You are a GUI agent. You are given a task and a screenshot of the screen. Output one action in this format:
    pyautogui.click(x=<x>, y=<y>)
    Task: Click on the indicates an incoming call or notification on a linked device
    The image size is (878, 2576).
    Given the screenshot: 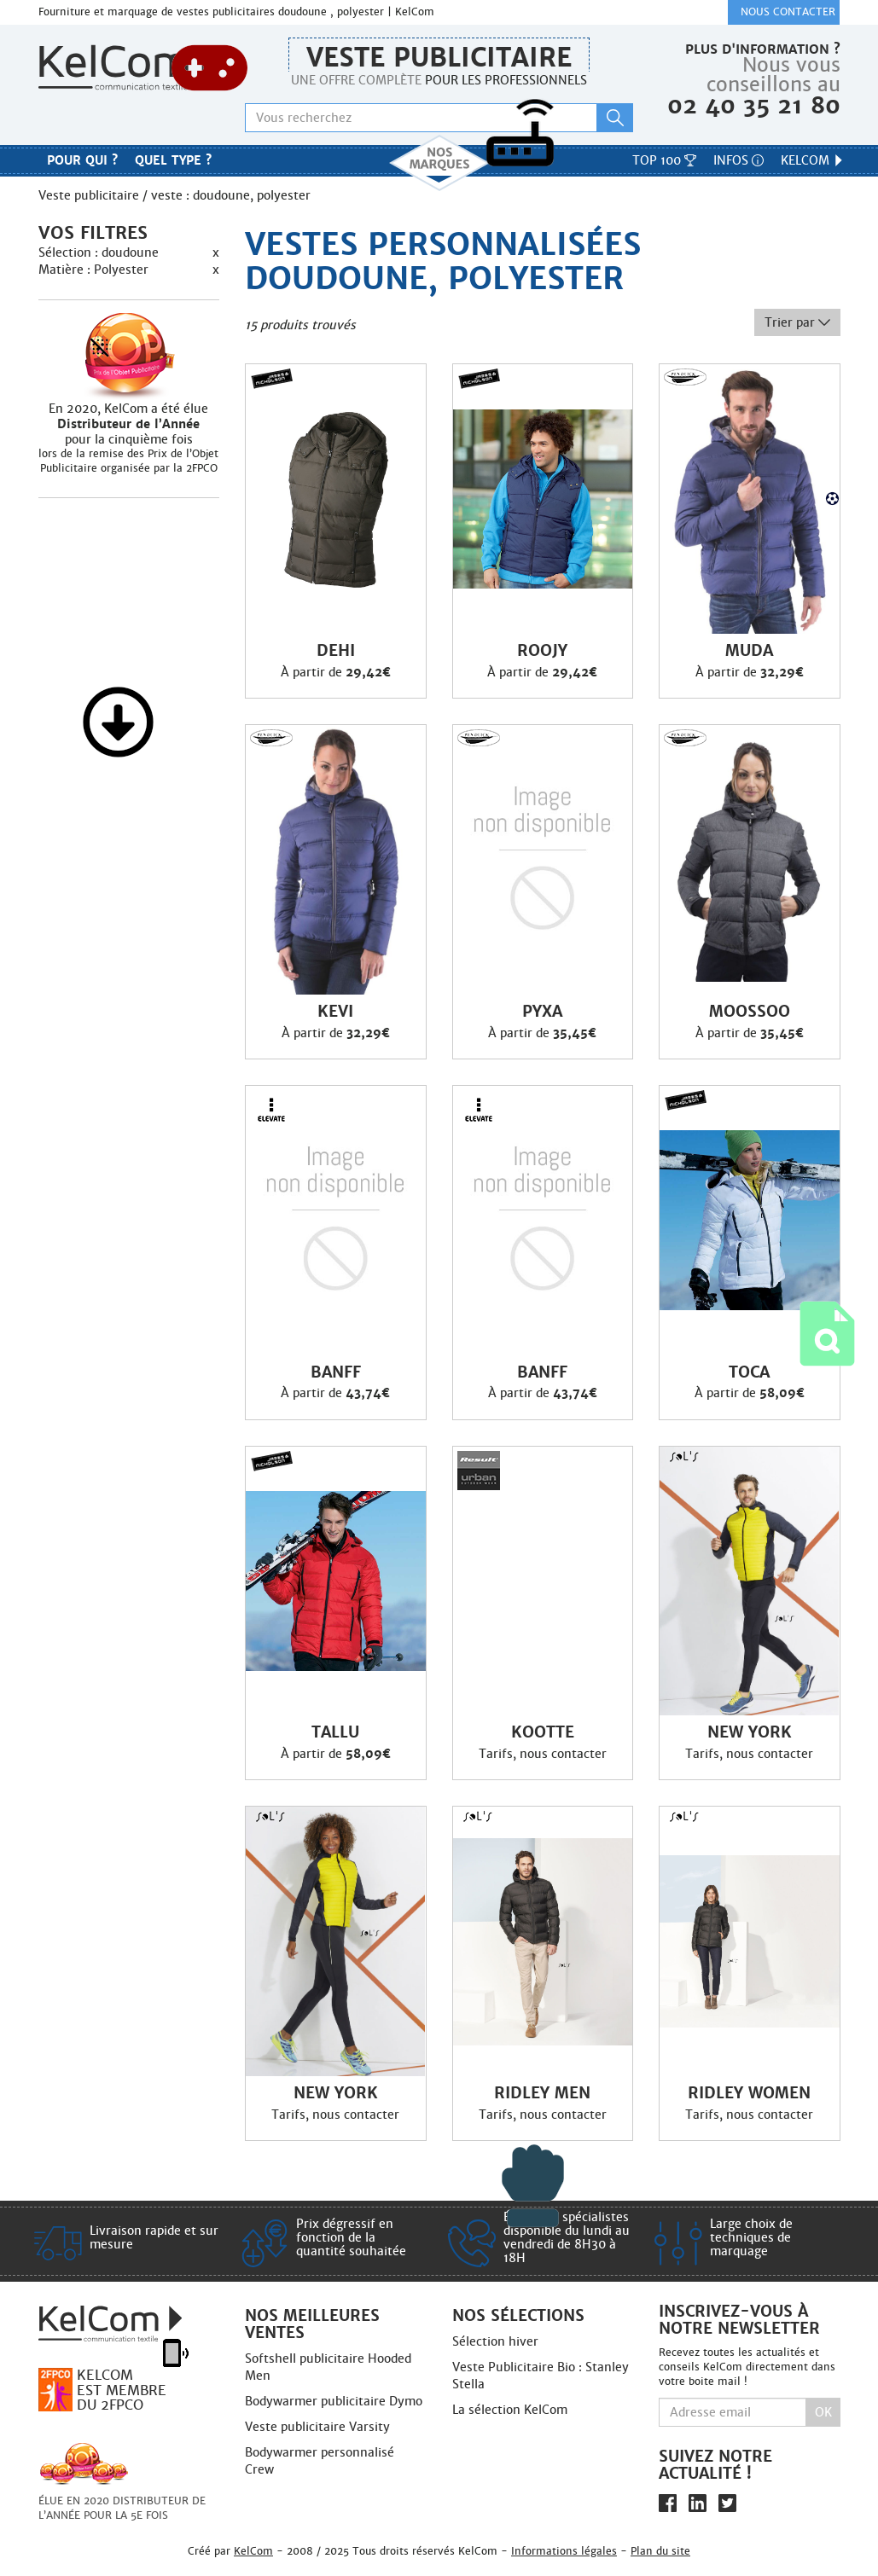 What is the action you would take?
    pyautogui.click(x=176, y=2353)
    